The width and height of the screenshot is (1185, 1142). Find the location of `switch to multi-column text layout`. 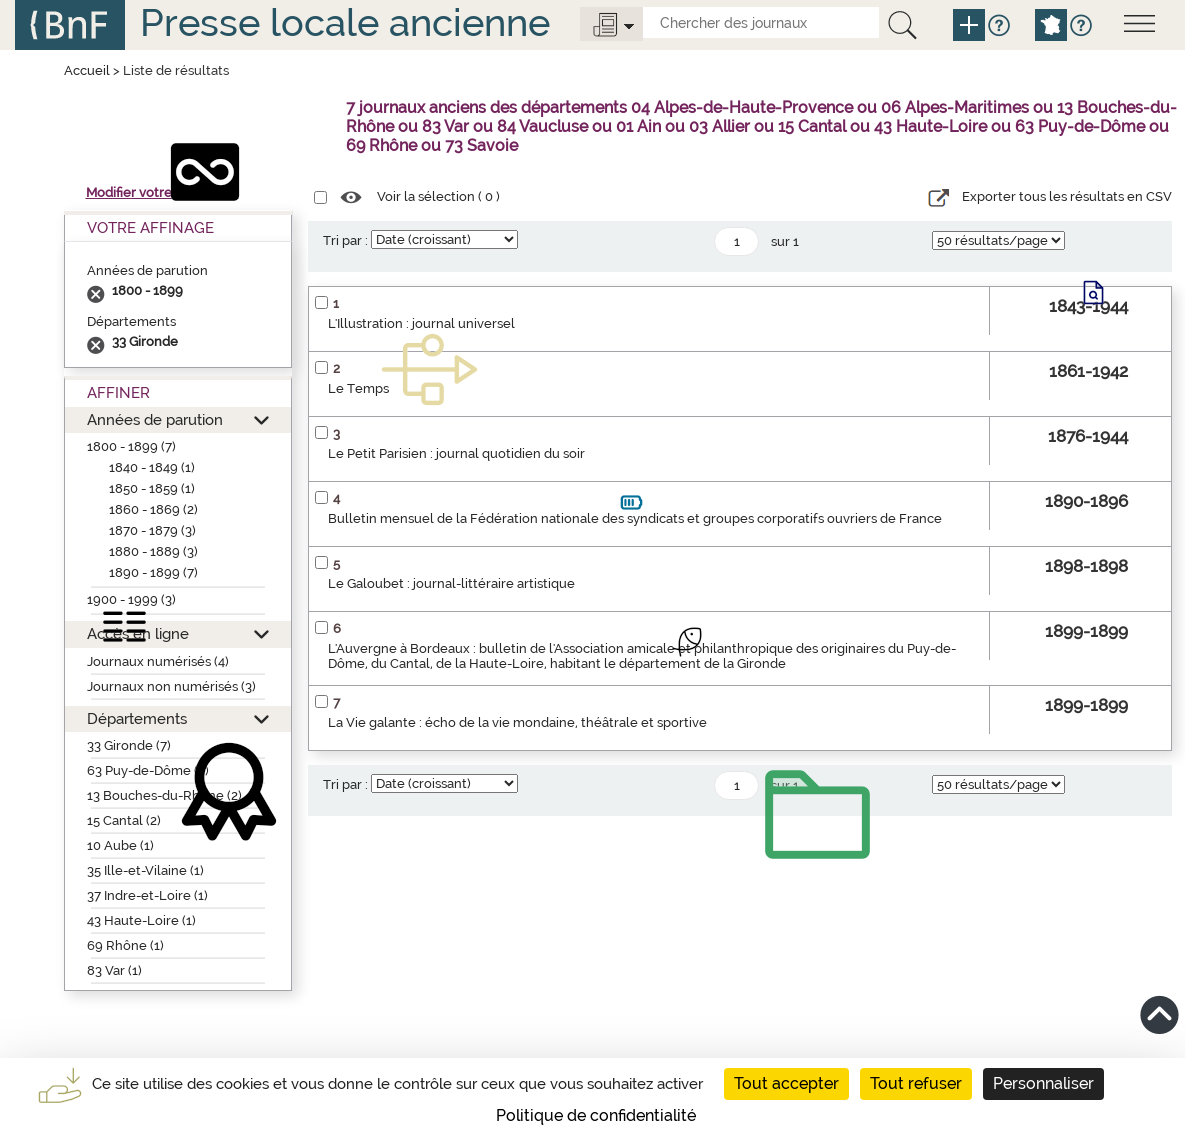

switch to multi-column text layout is located at coordinates (124, 627).